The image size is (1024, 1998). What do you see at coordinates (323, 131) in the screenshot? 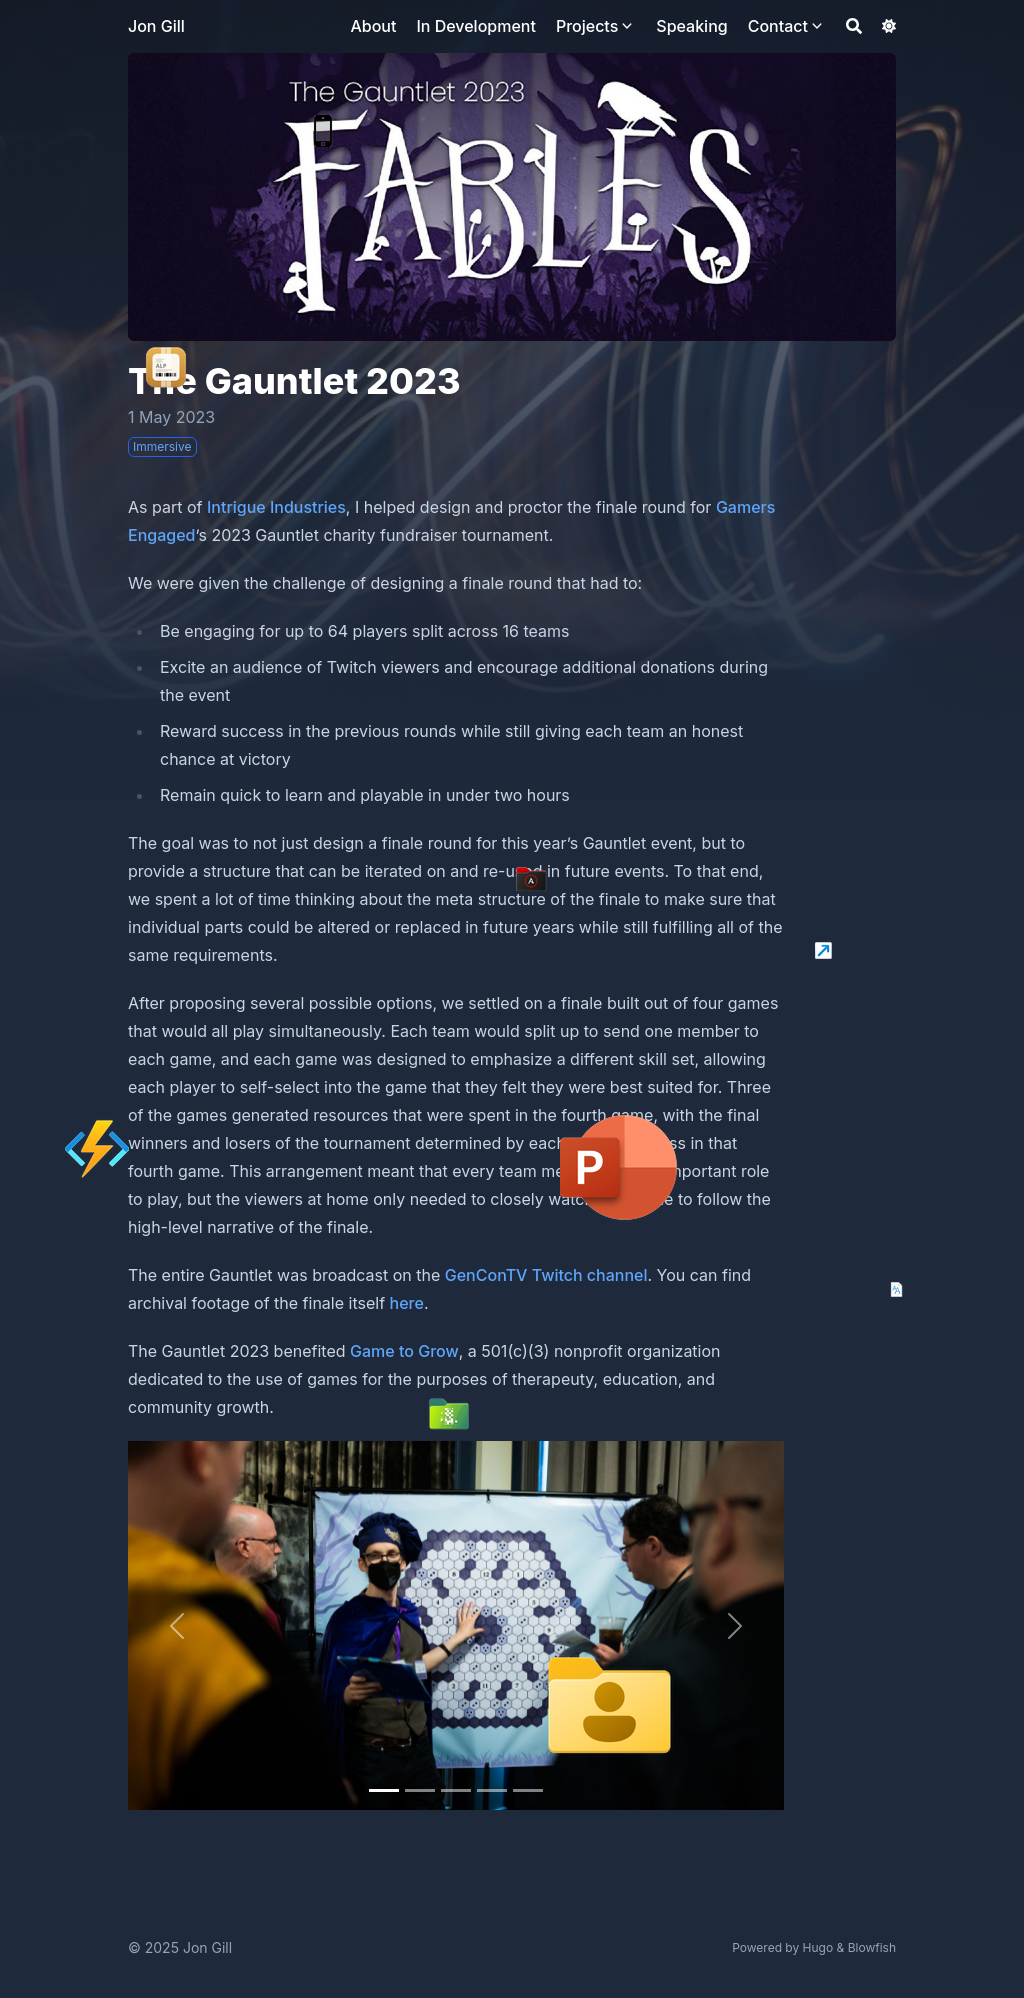
I see `iPod Touch device in sidebar navigation` at bounding box center [323, 131].